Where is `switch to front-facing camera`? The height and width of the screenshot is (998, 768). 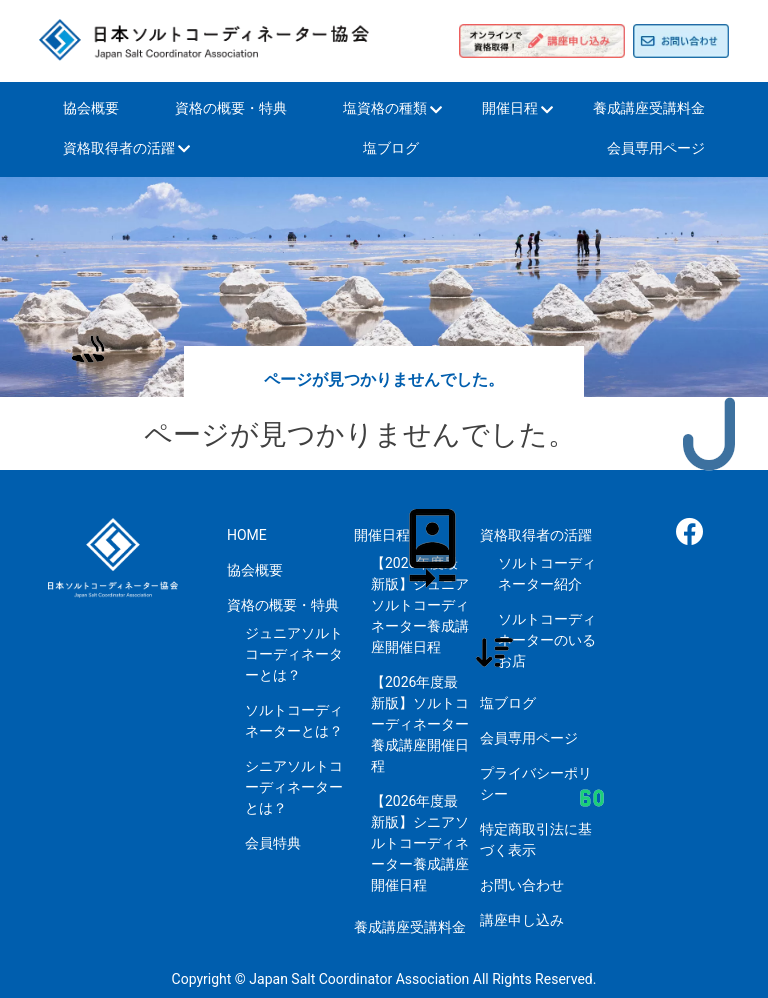
switch to front-facing camera is located at coordinates (432, 548).